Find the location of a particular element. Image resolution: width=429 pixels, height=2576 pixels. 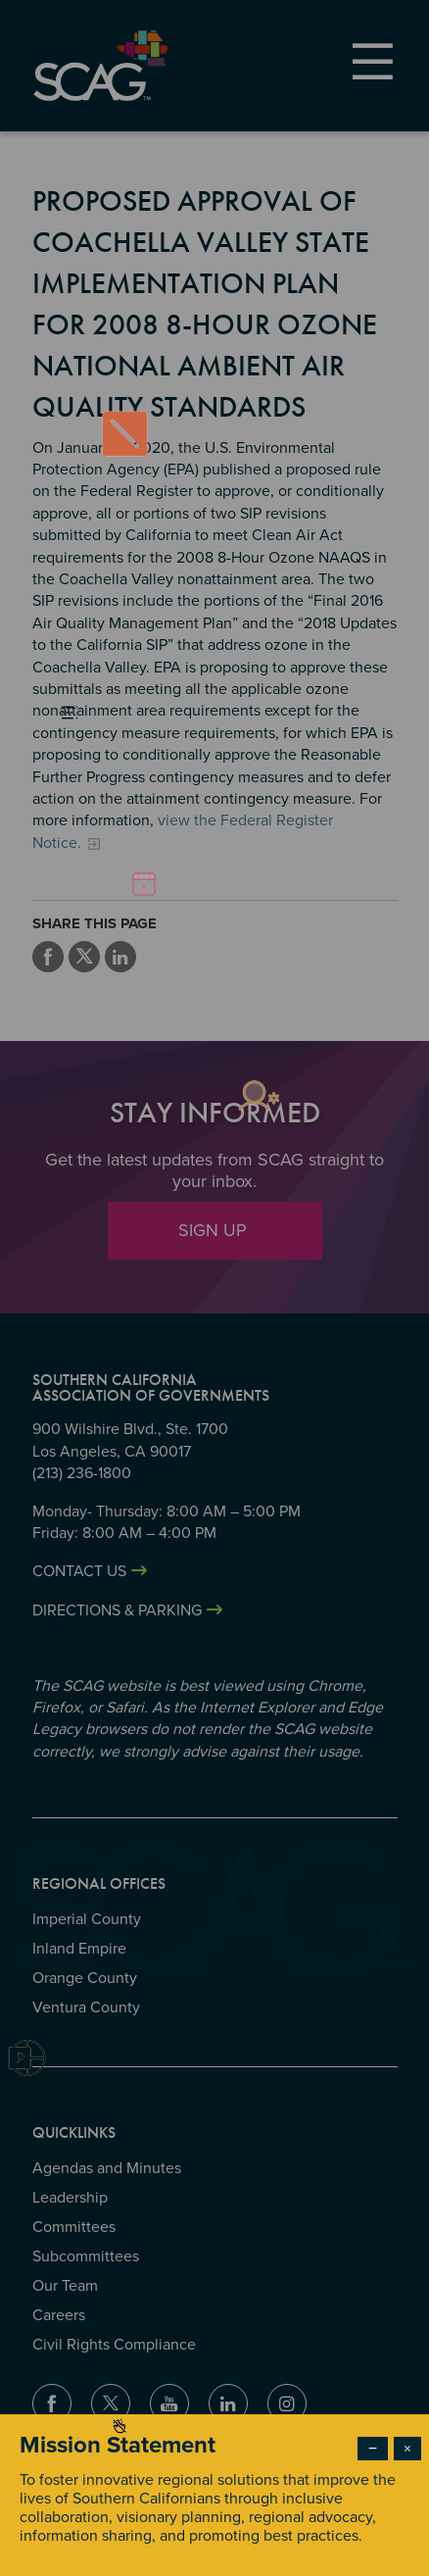

placeholder for missing or unavailable image content is located at coordinates (124, 433).